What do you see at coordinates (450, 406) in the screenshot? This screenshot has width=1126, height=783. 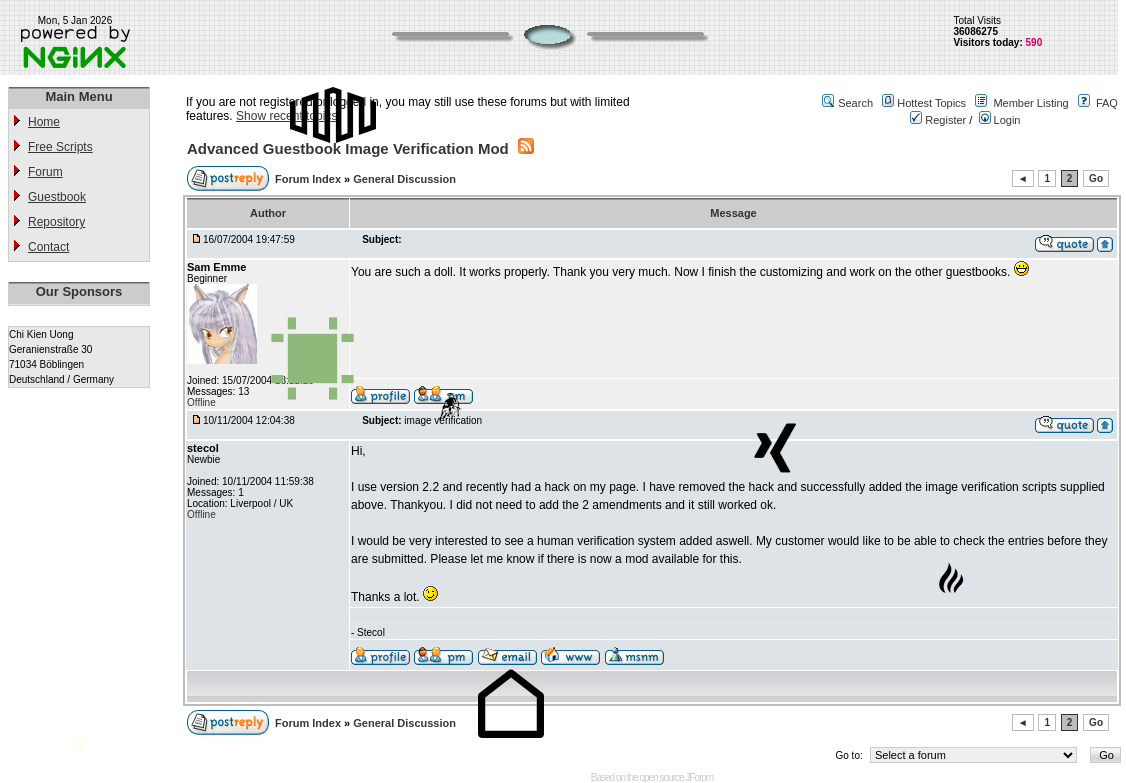 I see `lamborghini brand logo` at bounding box center [450, 406].